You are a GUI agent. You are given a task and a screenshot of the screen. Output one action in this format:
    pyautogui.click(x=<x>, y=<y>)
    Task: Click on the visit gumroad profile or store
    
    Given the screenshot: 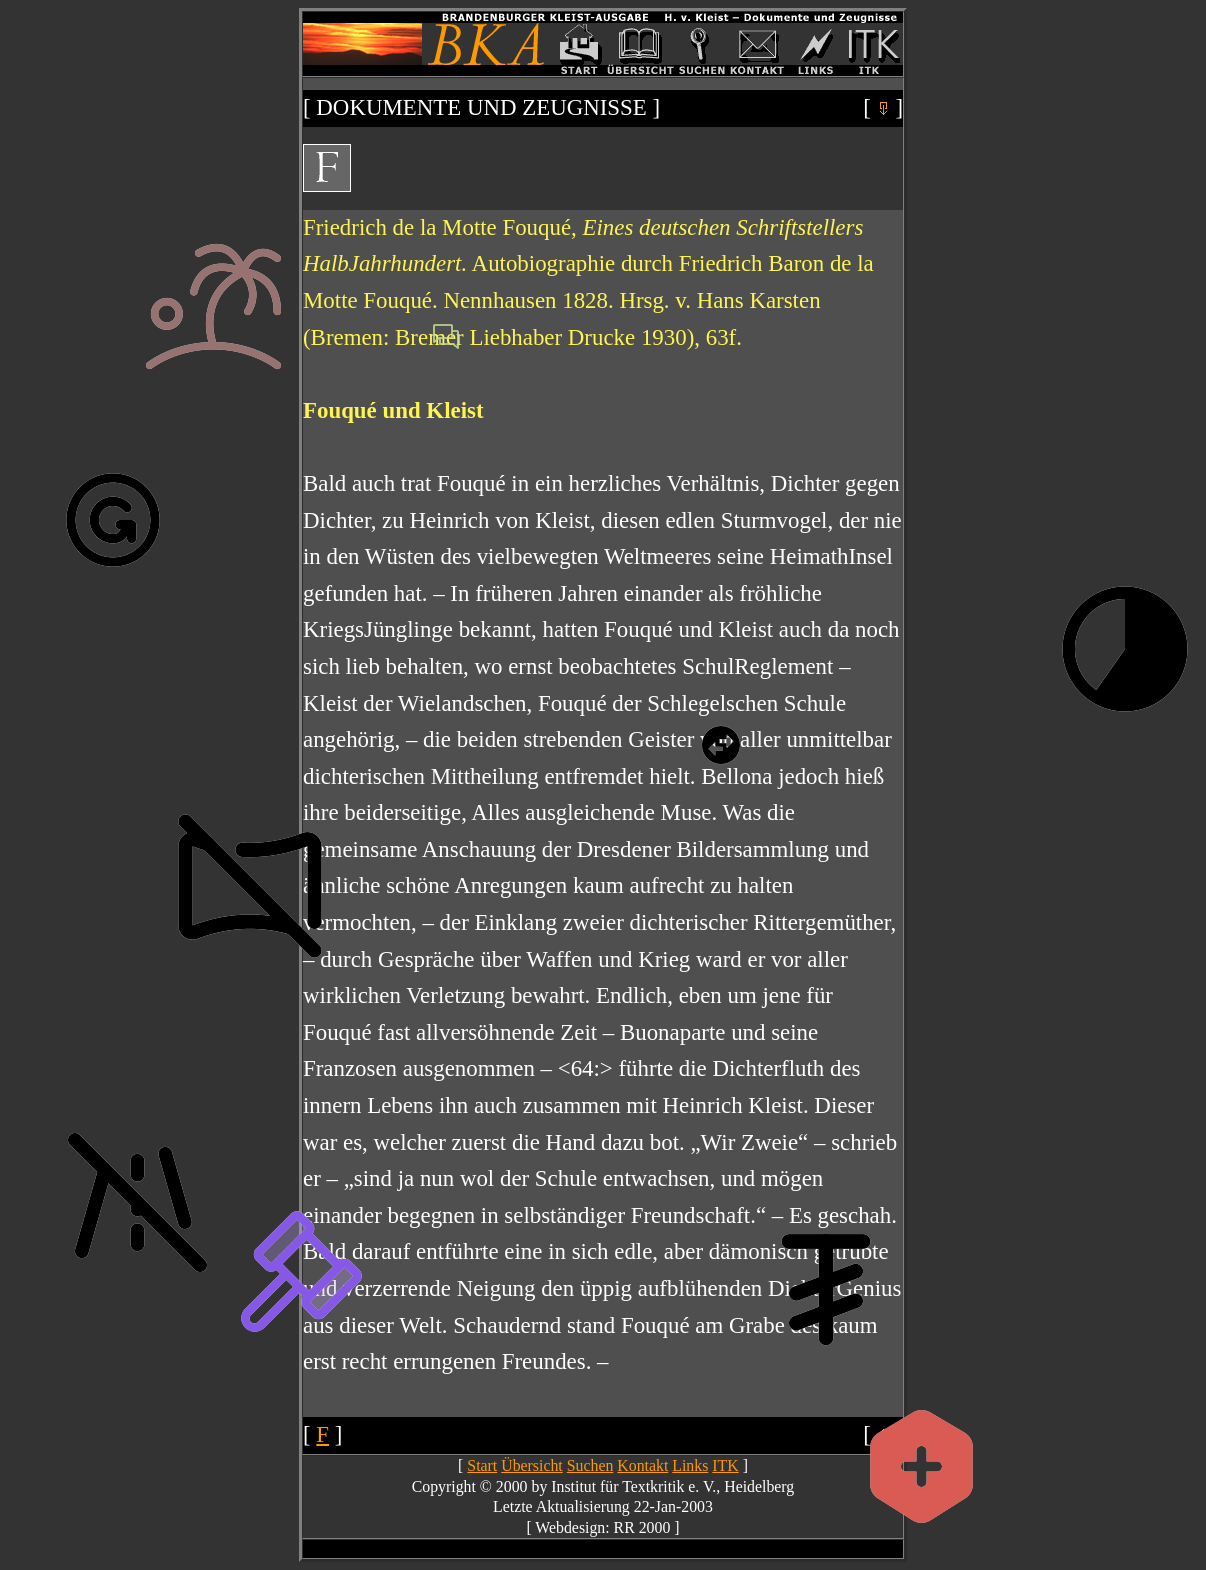 What is the action you would take?
    pyautogui.click(x=113, y=520)
    